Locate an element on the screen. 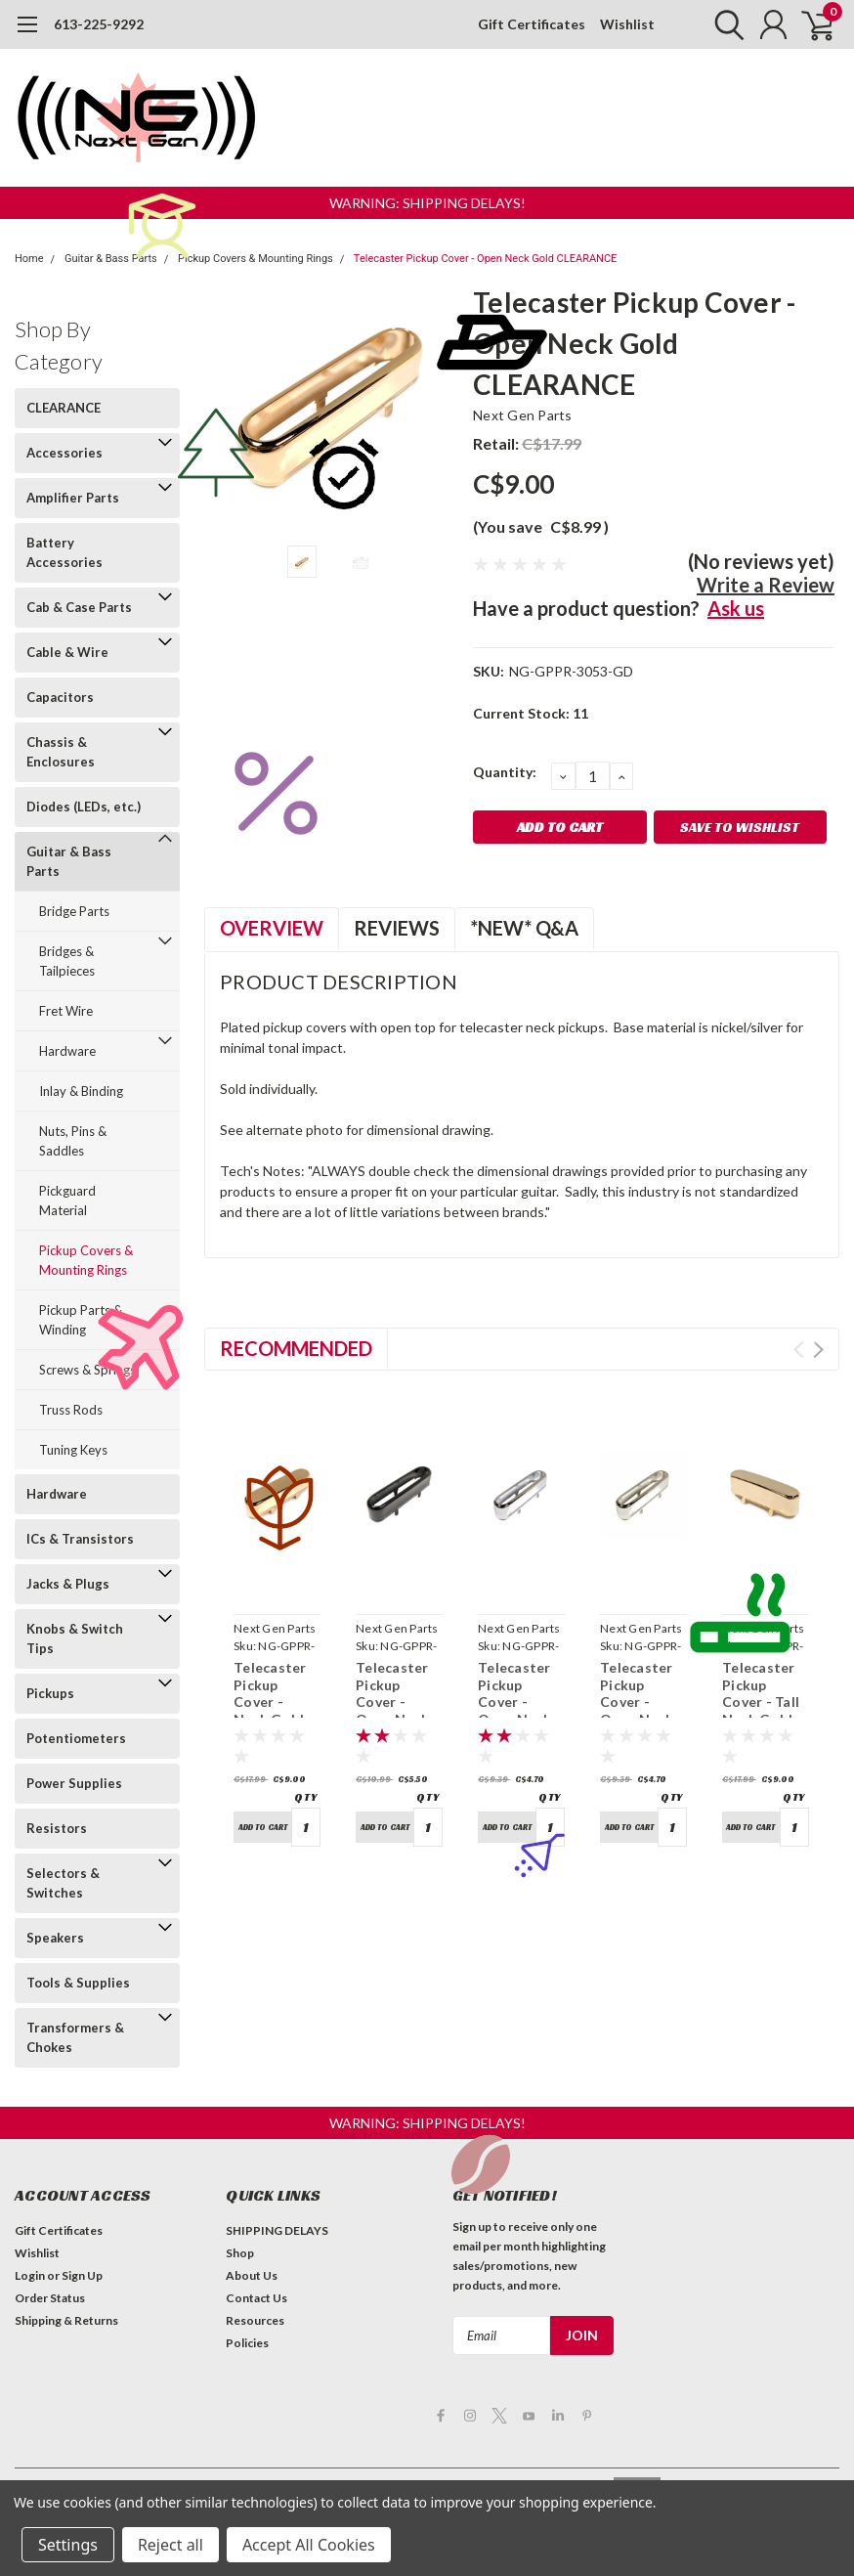 This screenshot has height=2576, width=854. apply or view a discount is located at coordinates (276, 793).